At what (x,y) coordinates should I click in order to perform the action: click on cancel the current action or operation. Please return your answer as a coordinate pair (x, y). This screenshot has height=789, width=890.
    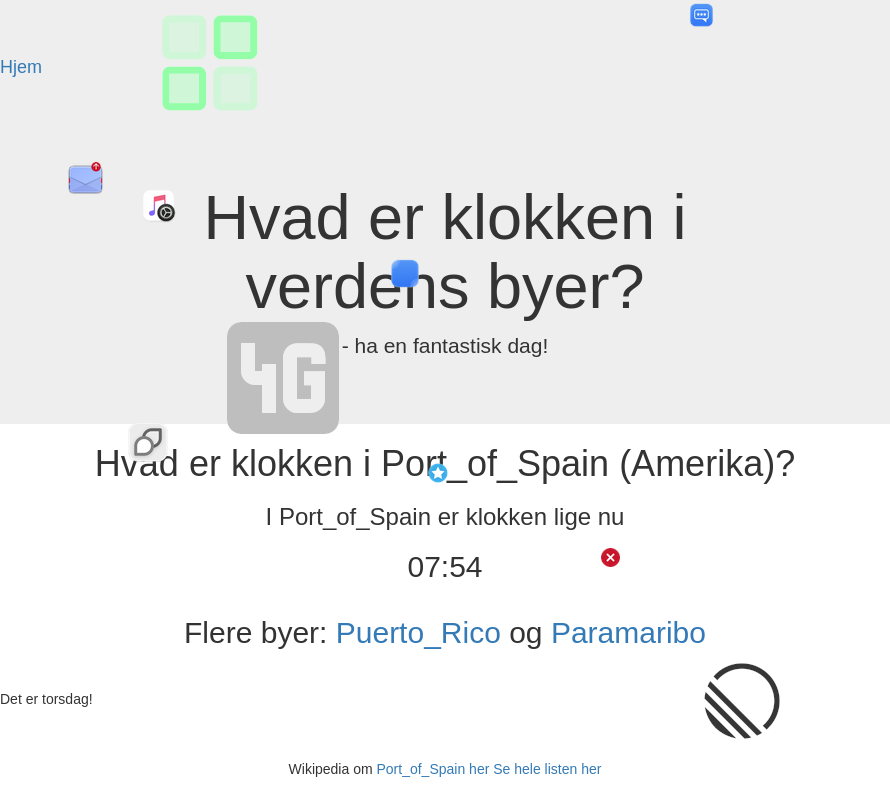
    Looking at the image, I should click on (610, 557).